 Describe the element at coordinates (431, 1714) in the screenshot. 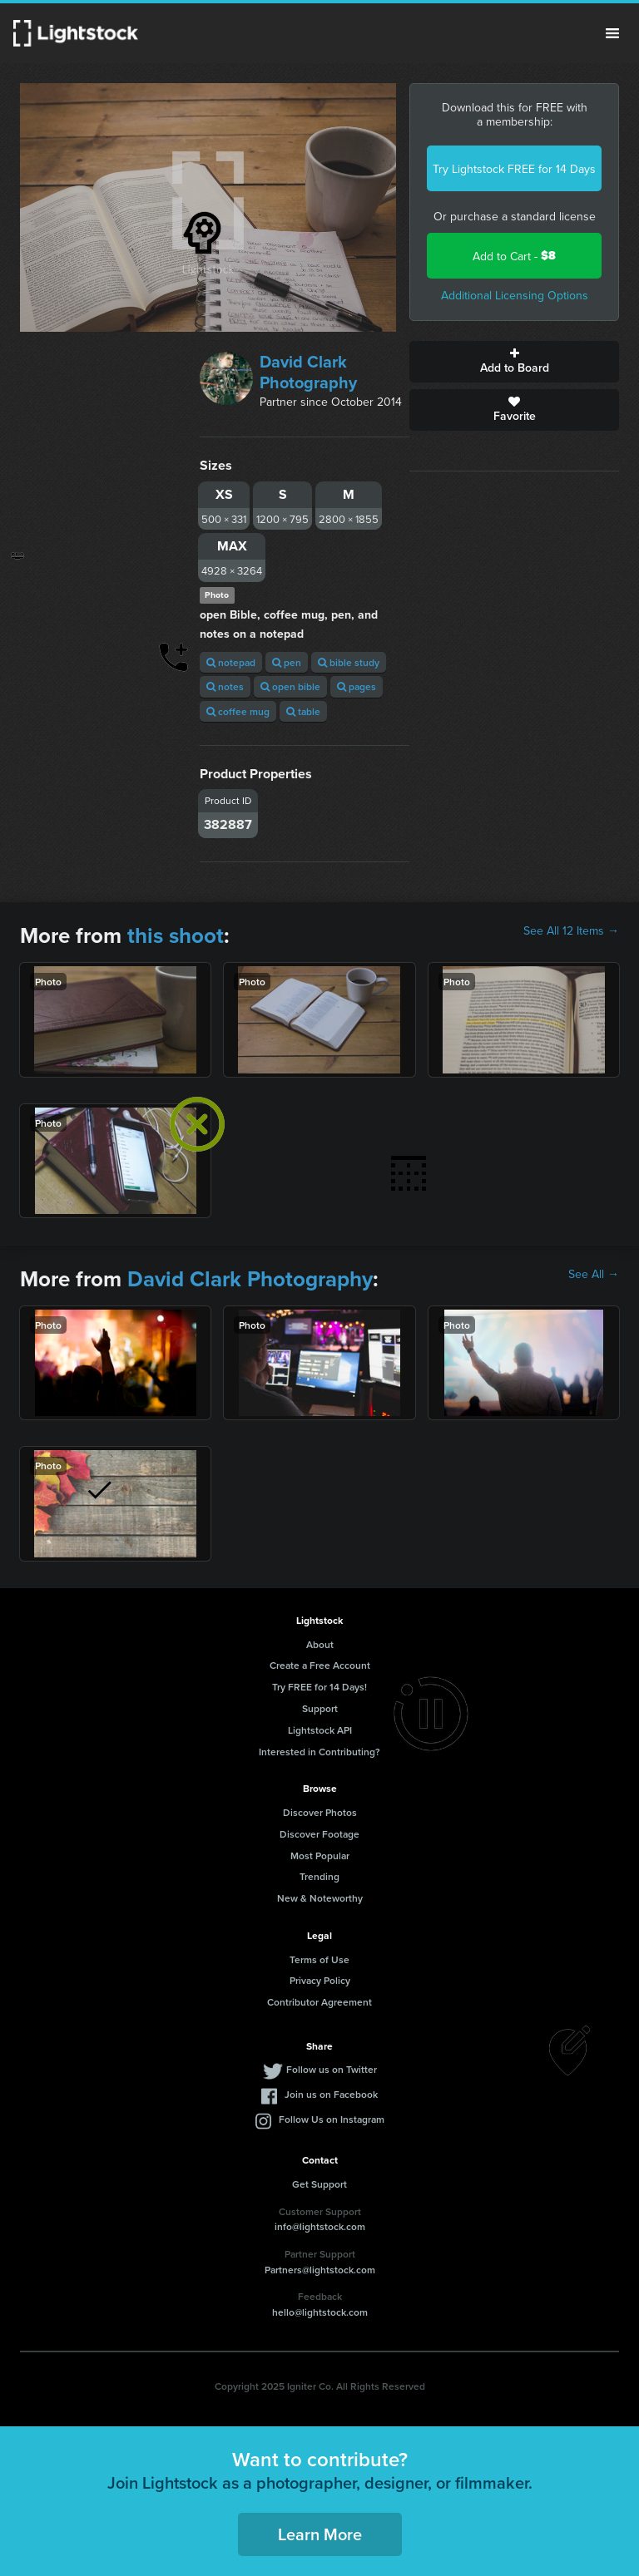

I see `motion photo playback is paused` at that location.